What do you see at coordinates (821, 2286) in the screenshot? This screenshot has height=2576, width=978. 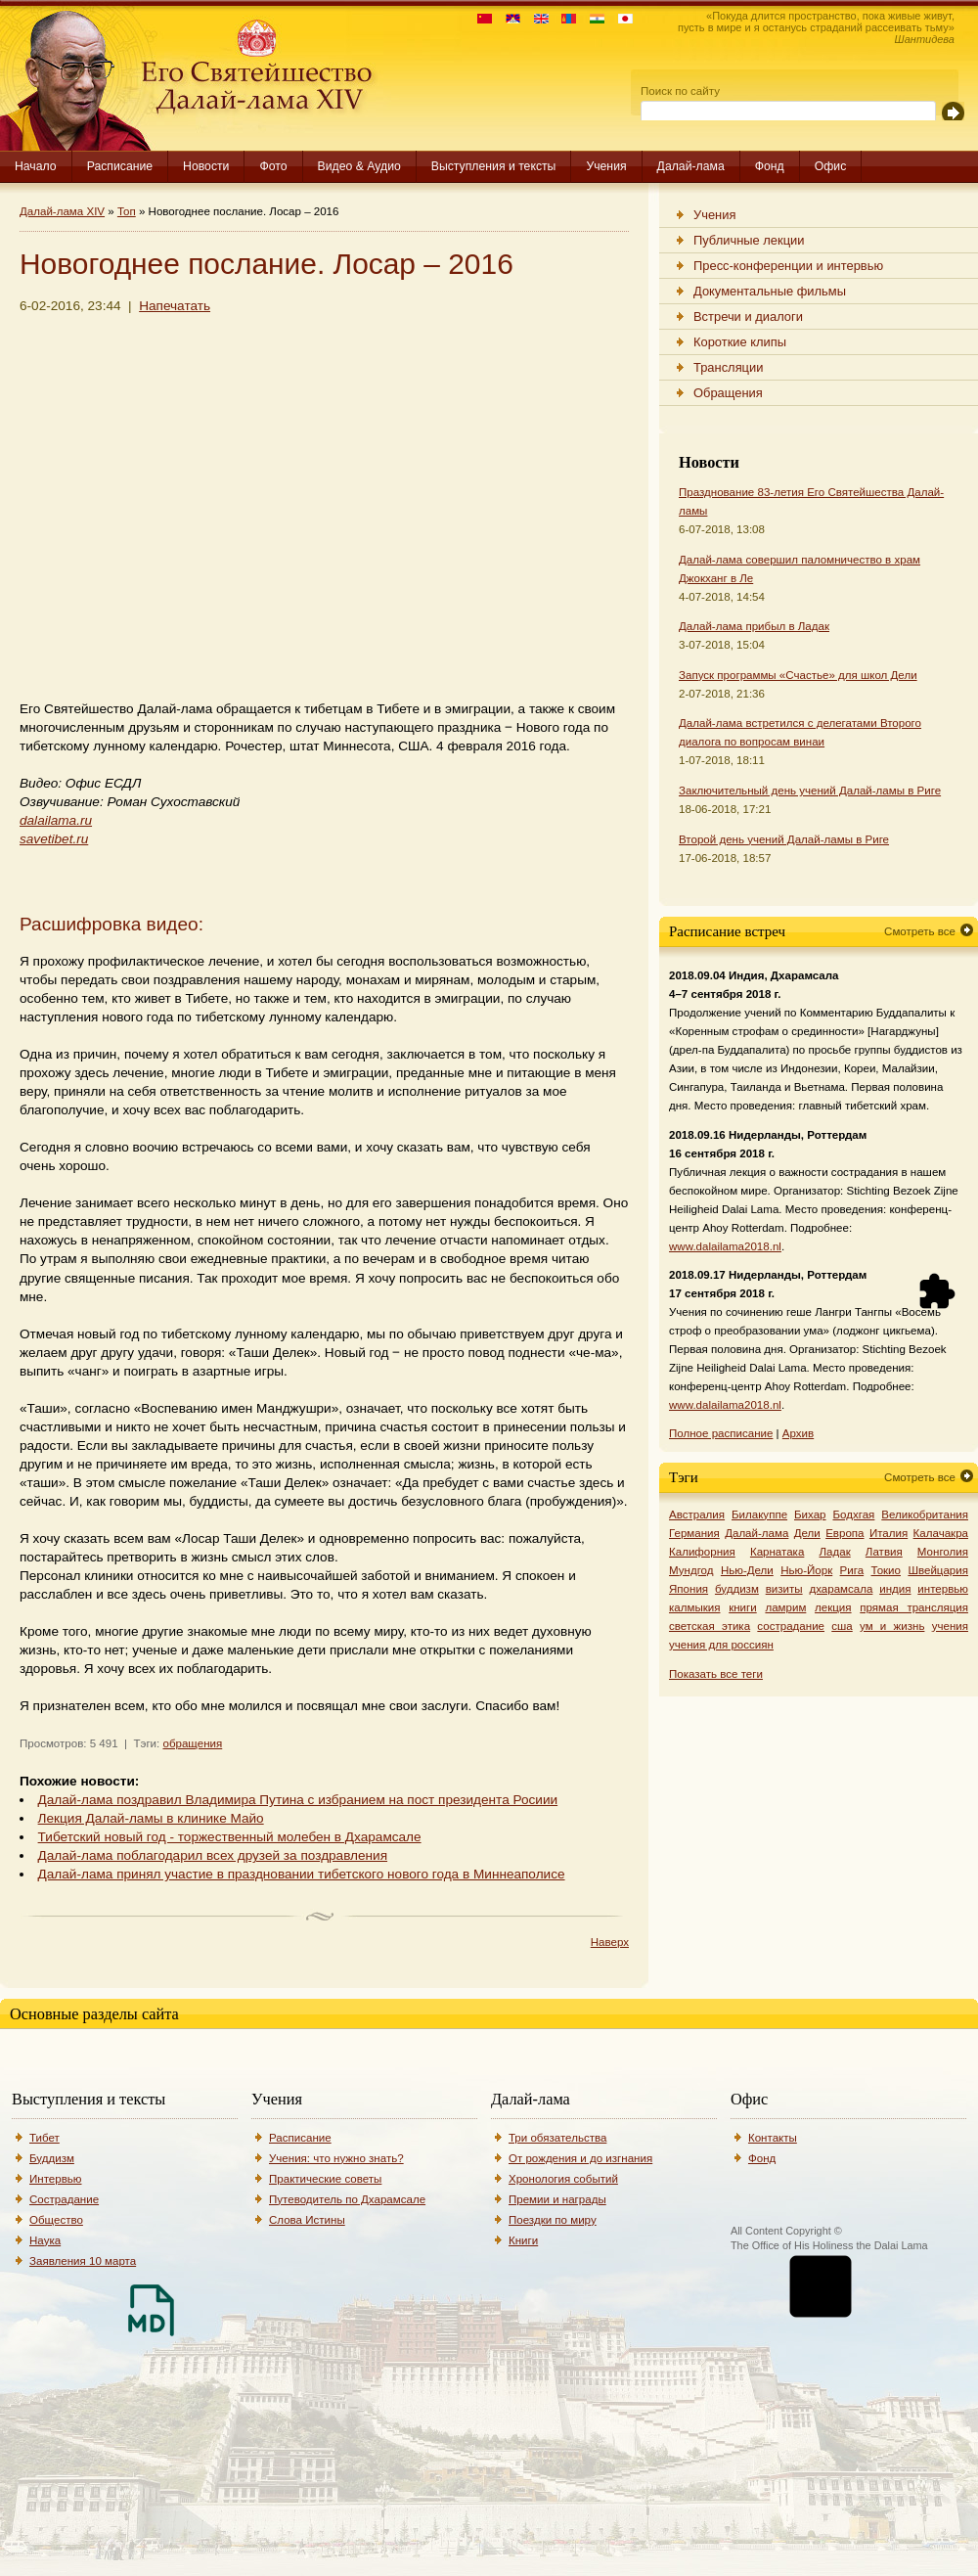 I see `stop media playback` at bounding box center [821, 2286].